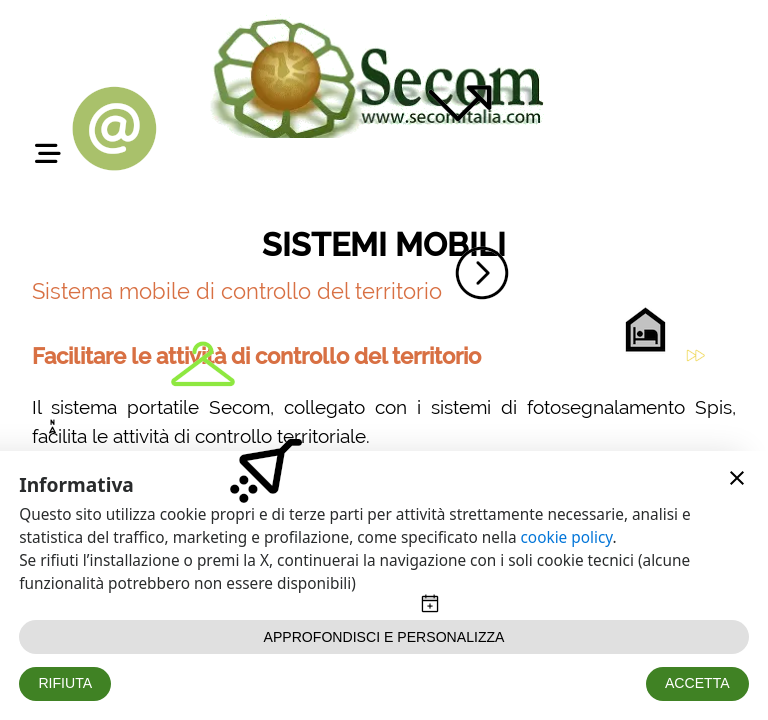 This screenshot has height=720, width=768. I want to click on find overnight shelter or emergency housing, so click(645, 329).